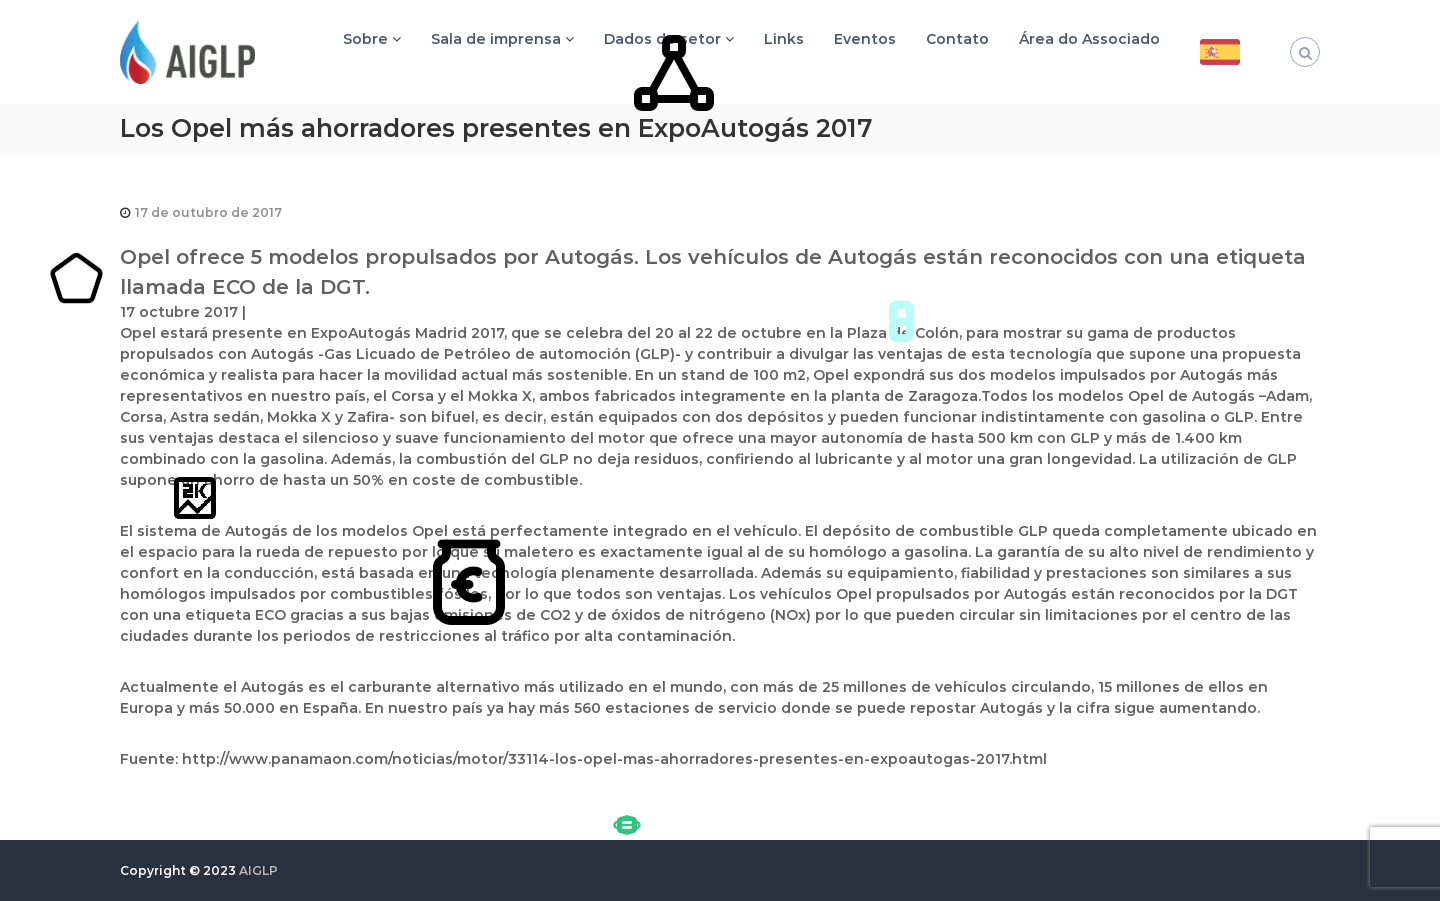  Describe the element at coordinates (195, 498) in the screenshot. I see `view 2K resolution video quality settings` at that location.